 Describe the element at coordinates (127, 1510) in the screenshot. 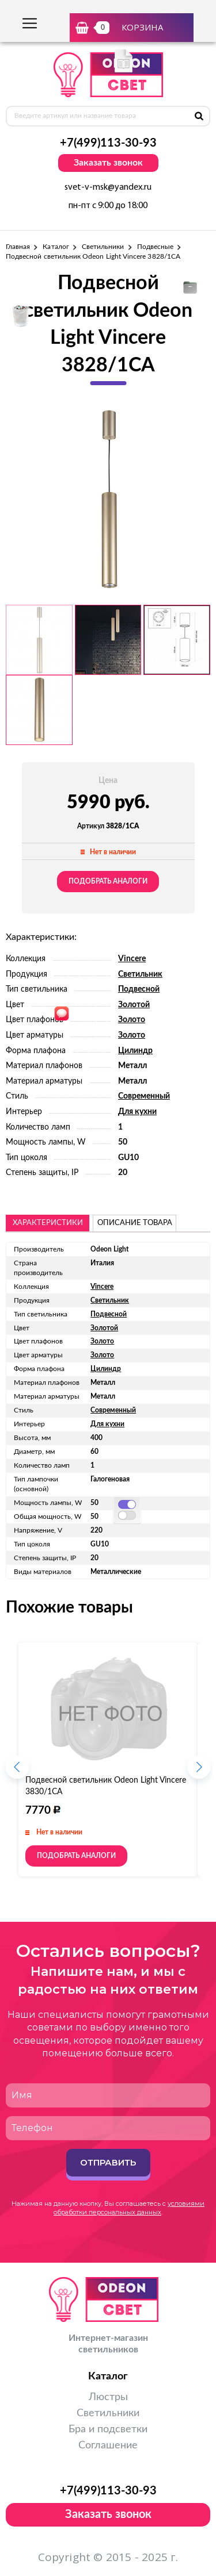

I see `open unity tweak tool settings` at that location.